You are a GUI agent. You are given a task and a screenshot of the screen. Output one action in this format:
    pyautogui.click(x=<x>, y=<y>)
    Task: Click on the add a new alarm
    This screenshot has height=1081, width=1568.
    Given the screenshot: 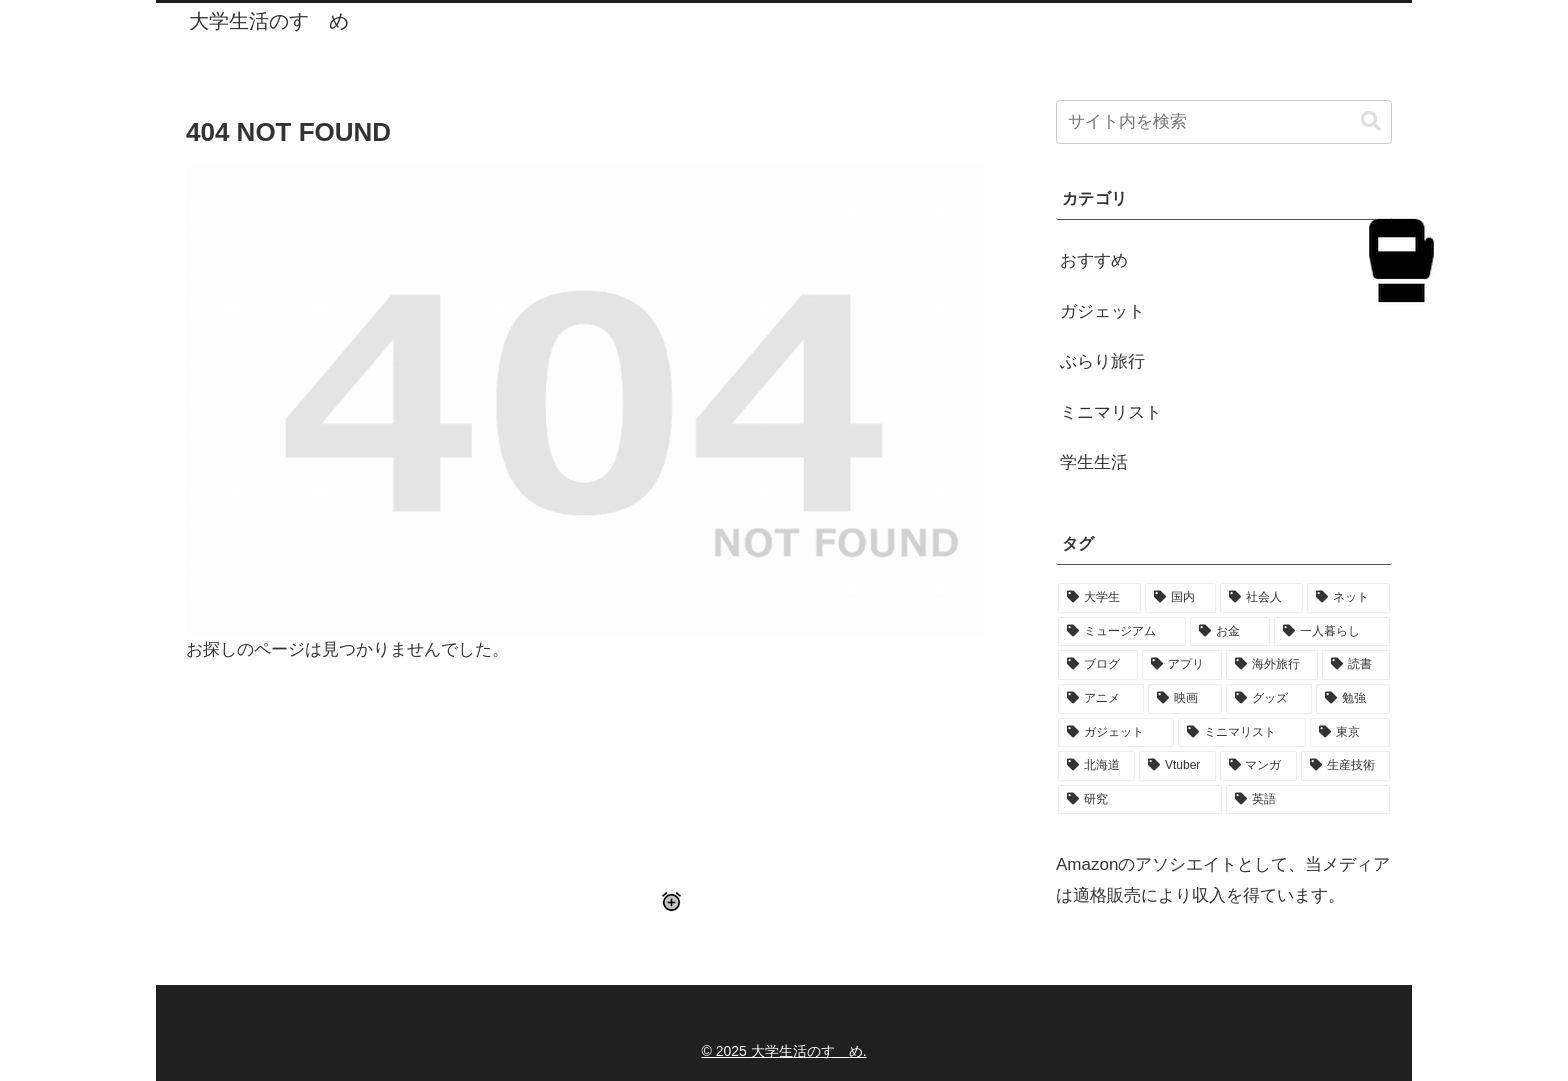 What is the action you would take?
    pyautogui.click(x=671, y=901)
    